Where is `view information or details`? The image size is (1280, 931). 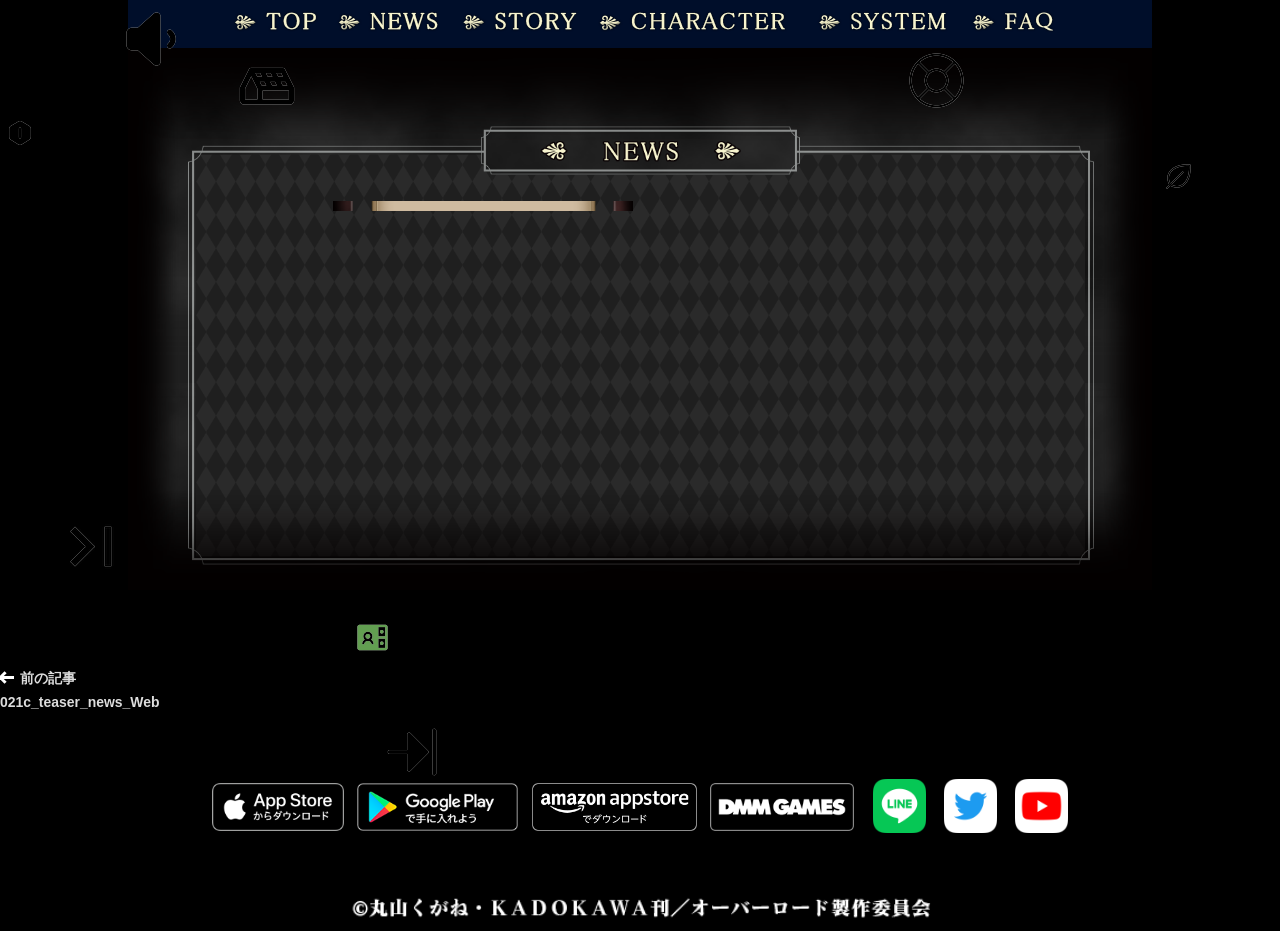 view information or details is located at coordinates (20, 133).